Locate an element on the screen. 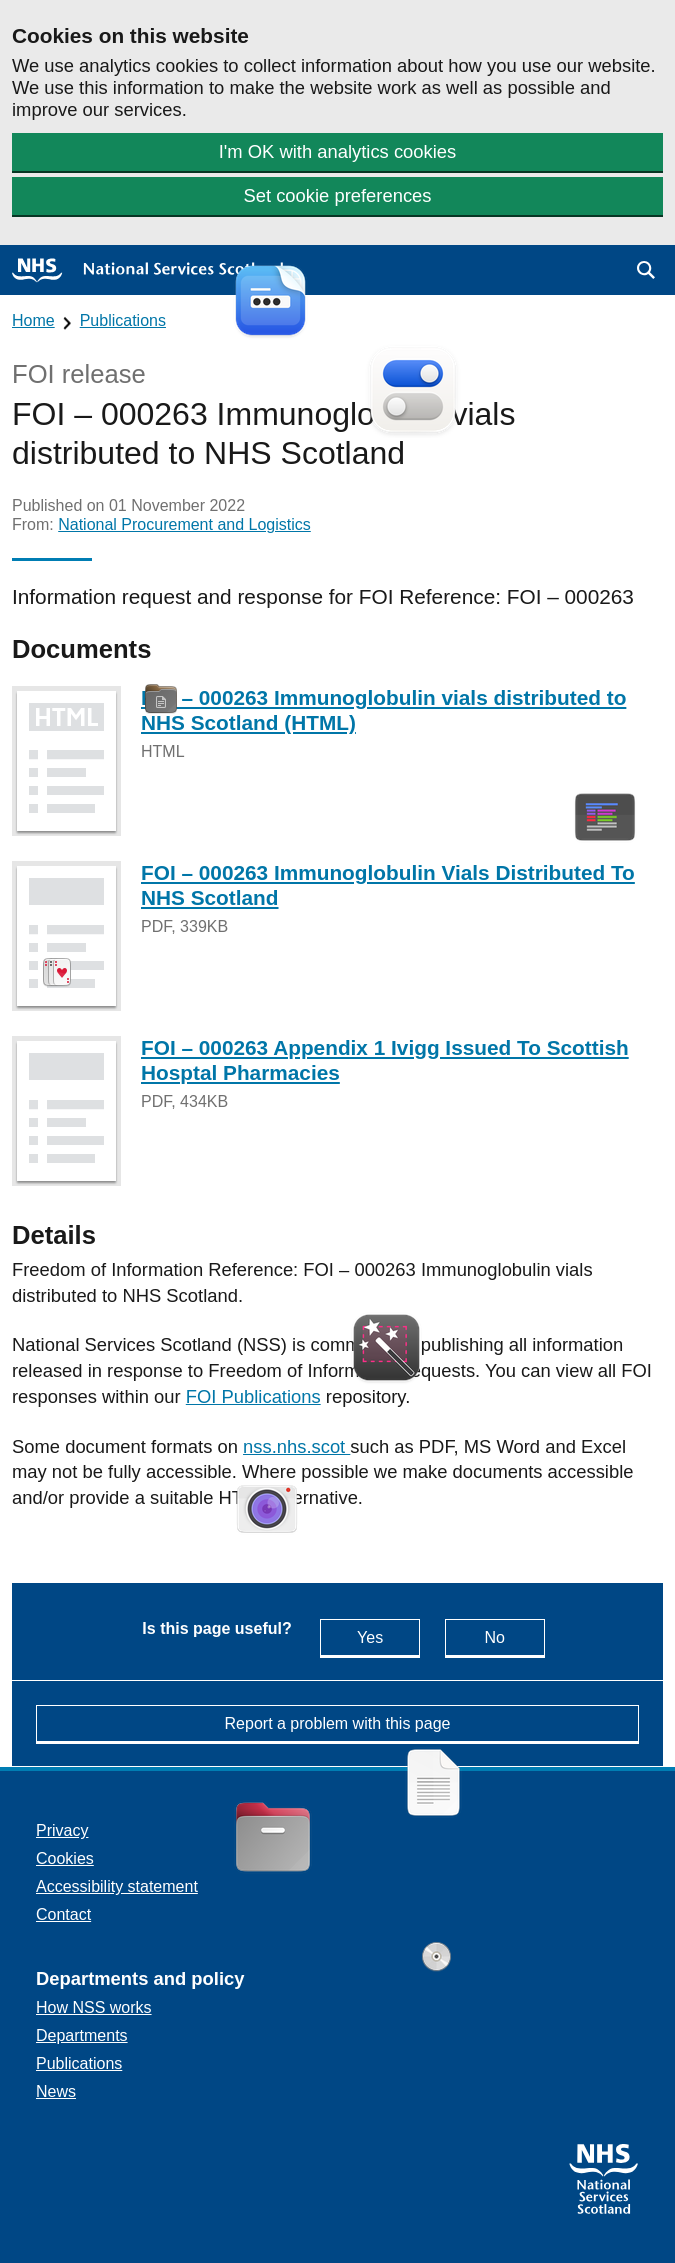 The height and width of the screenshot is (2263, 675). open solitaire card game is located at coordinates (57, 972).